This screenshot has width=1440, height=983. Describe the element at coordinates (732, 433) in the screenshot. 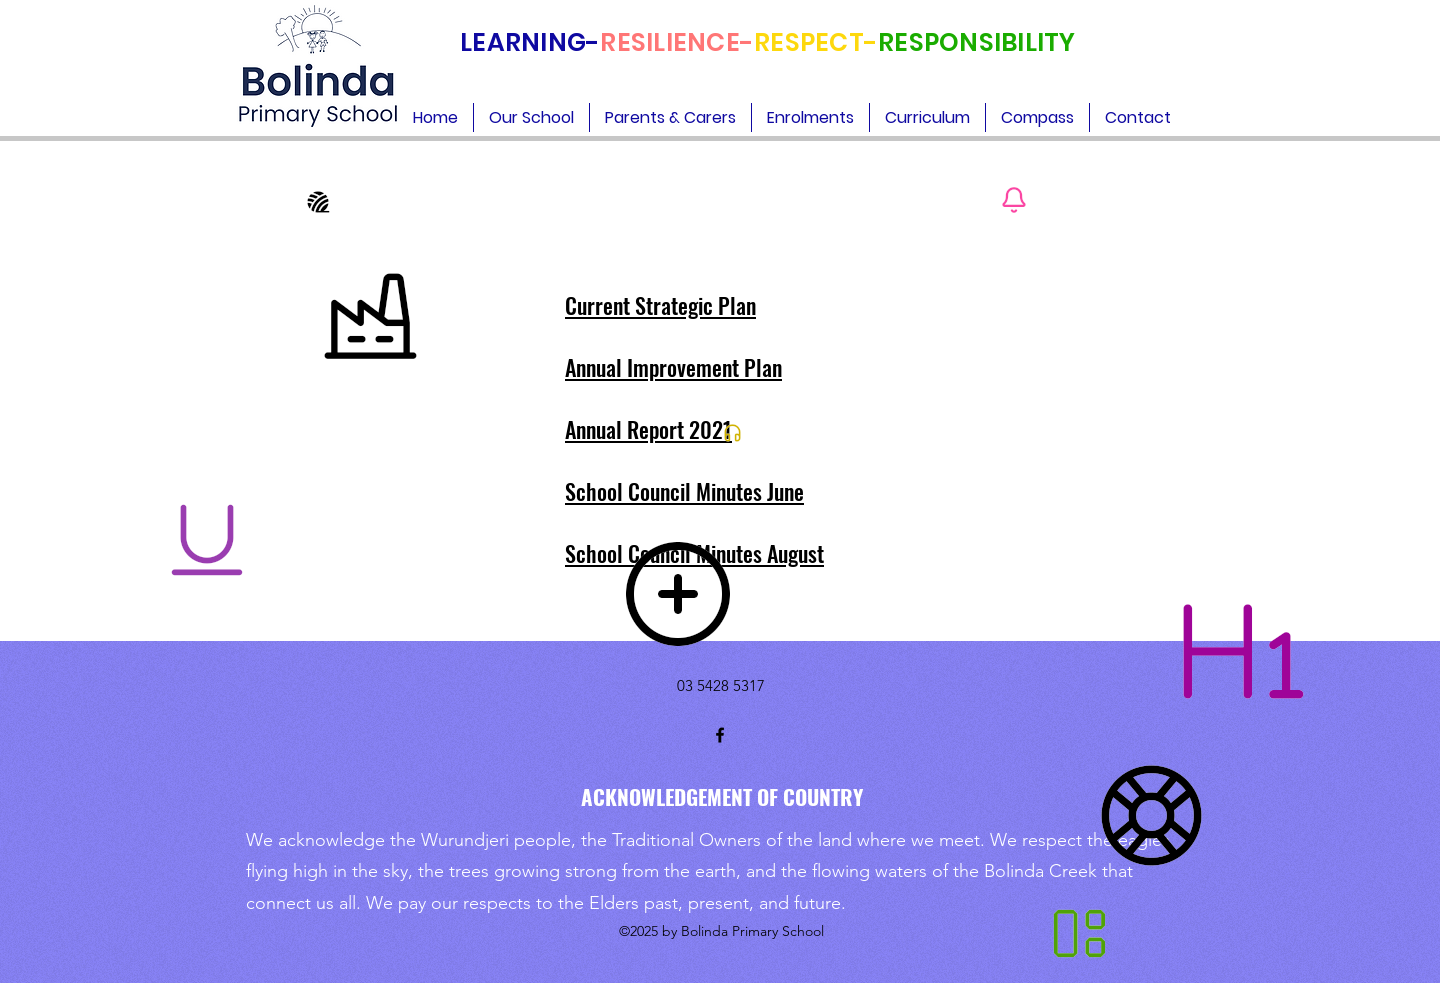

I see `listen to audio or music` at that location.